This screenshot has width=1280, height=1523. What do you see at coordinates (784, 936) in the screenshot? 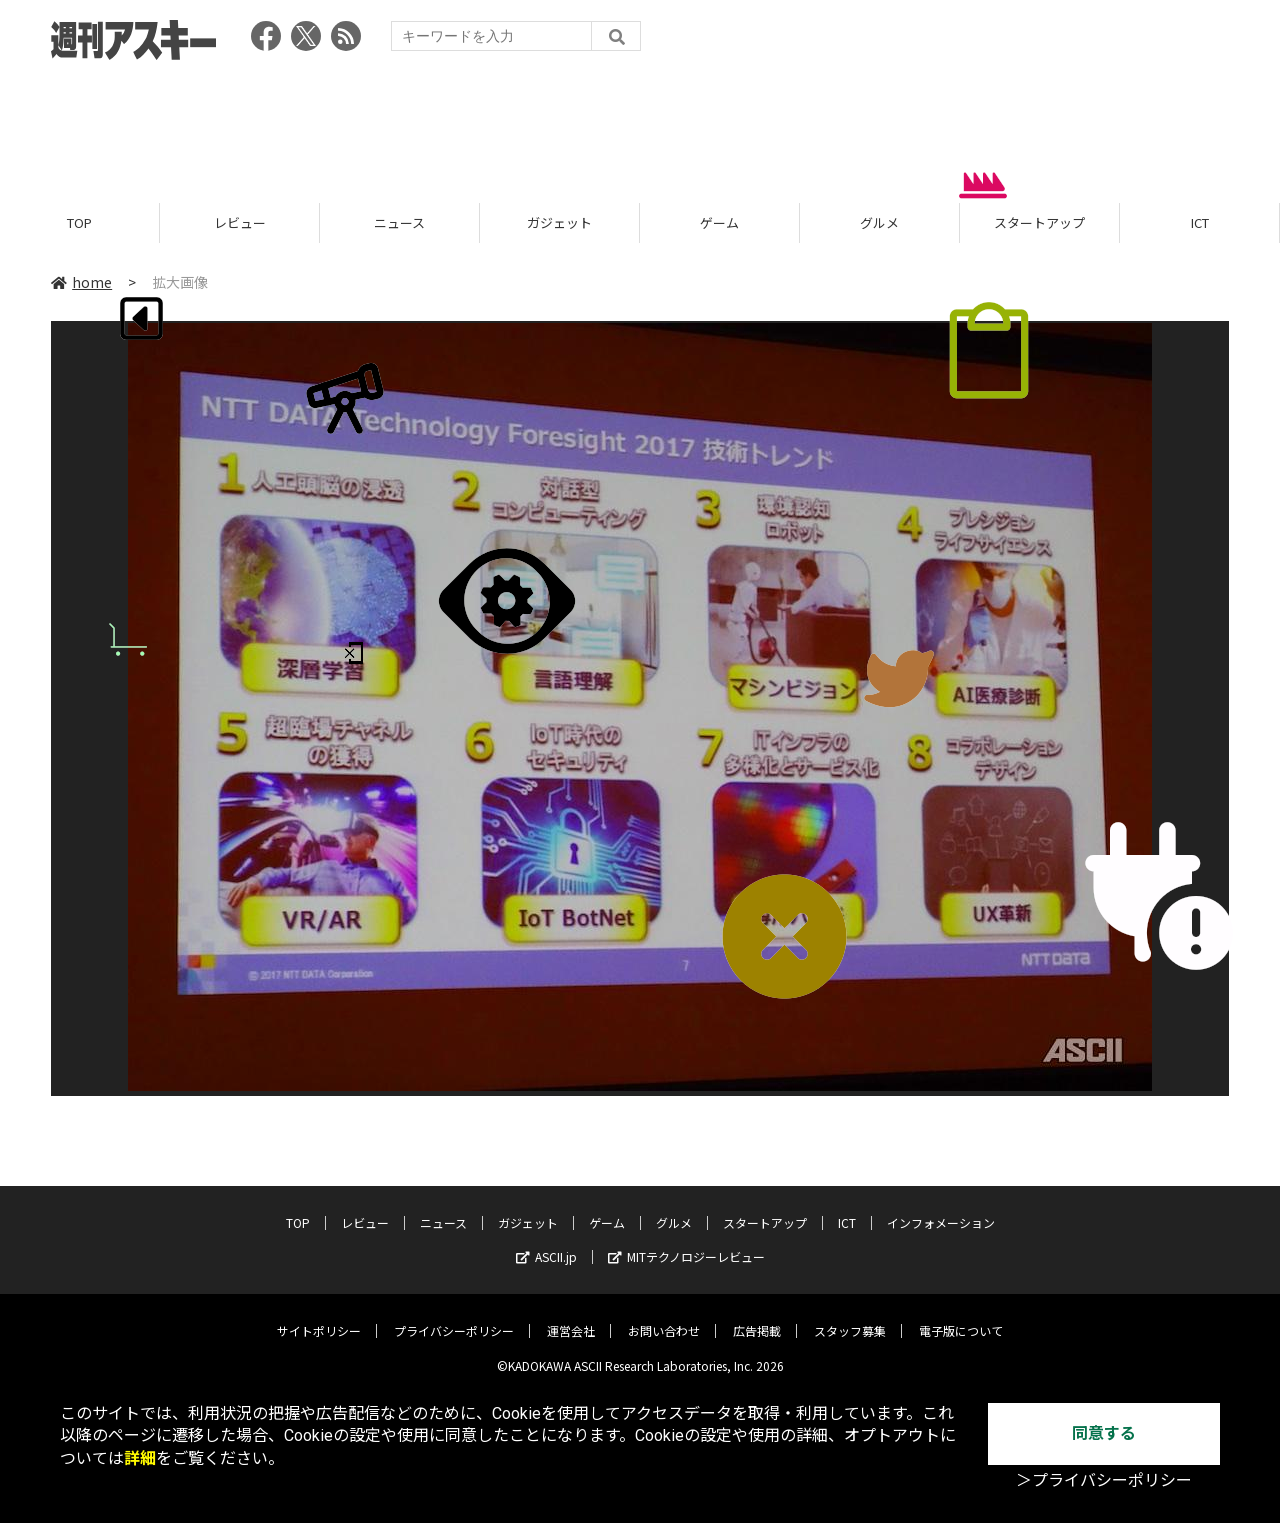
I see `close or dismiss a dialog` at bounding box center [784, 936].